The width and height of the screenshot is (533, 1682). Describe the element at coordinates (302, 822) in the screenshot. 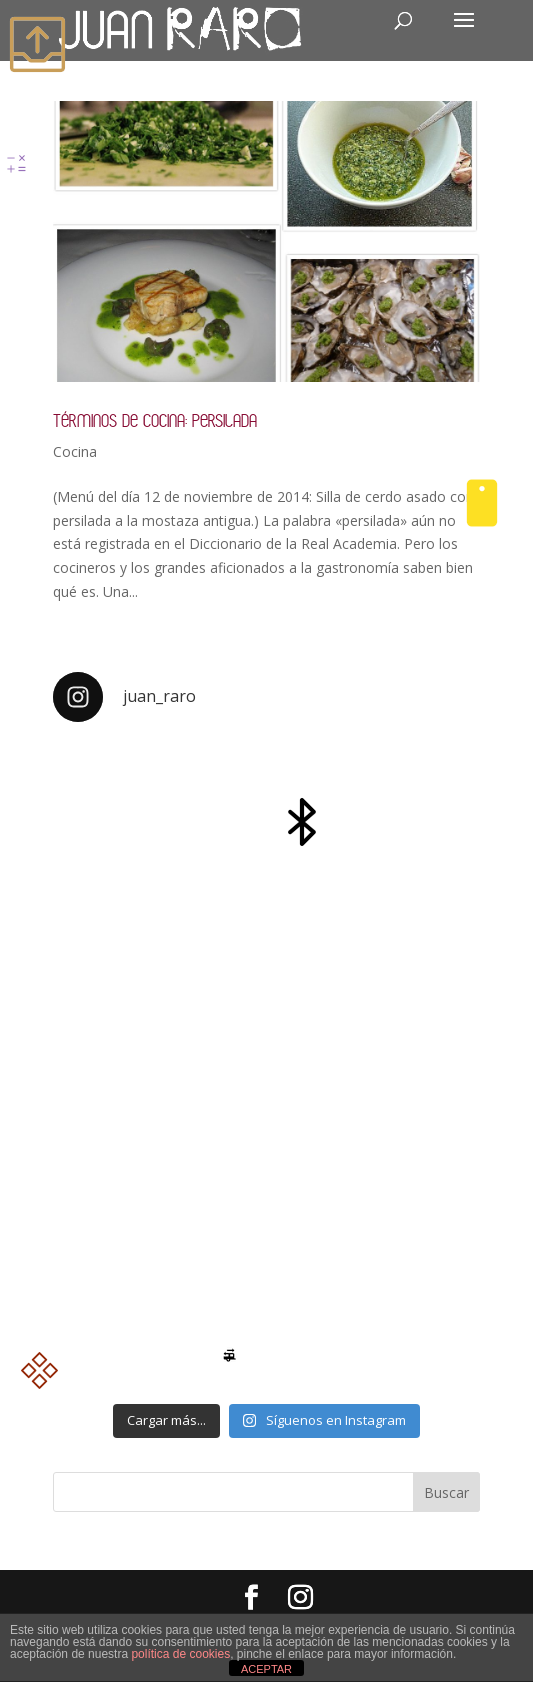

I see `toggle bluetooth connectivity on or off` at that location.